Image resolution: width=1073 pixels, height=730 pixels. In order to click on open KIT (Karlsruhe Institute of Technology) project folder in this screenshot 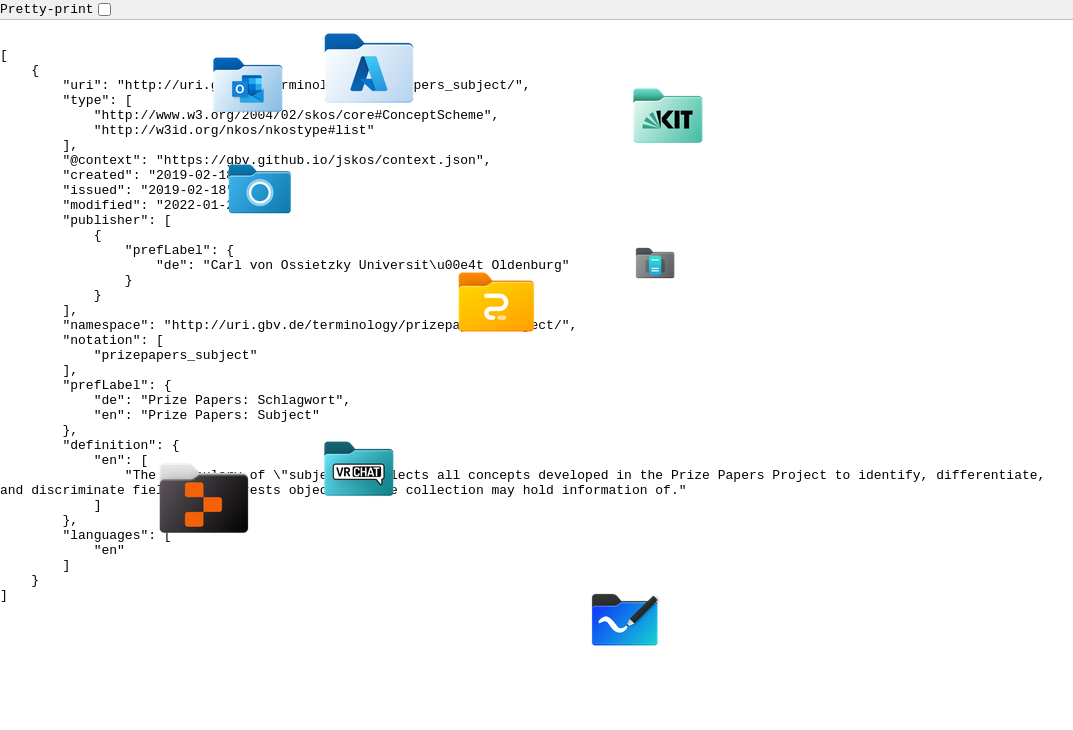, I will do `click(667, 117)`.